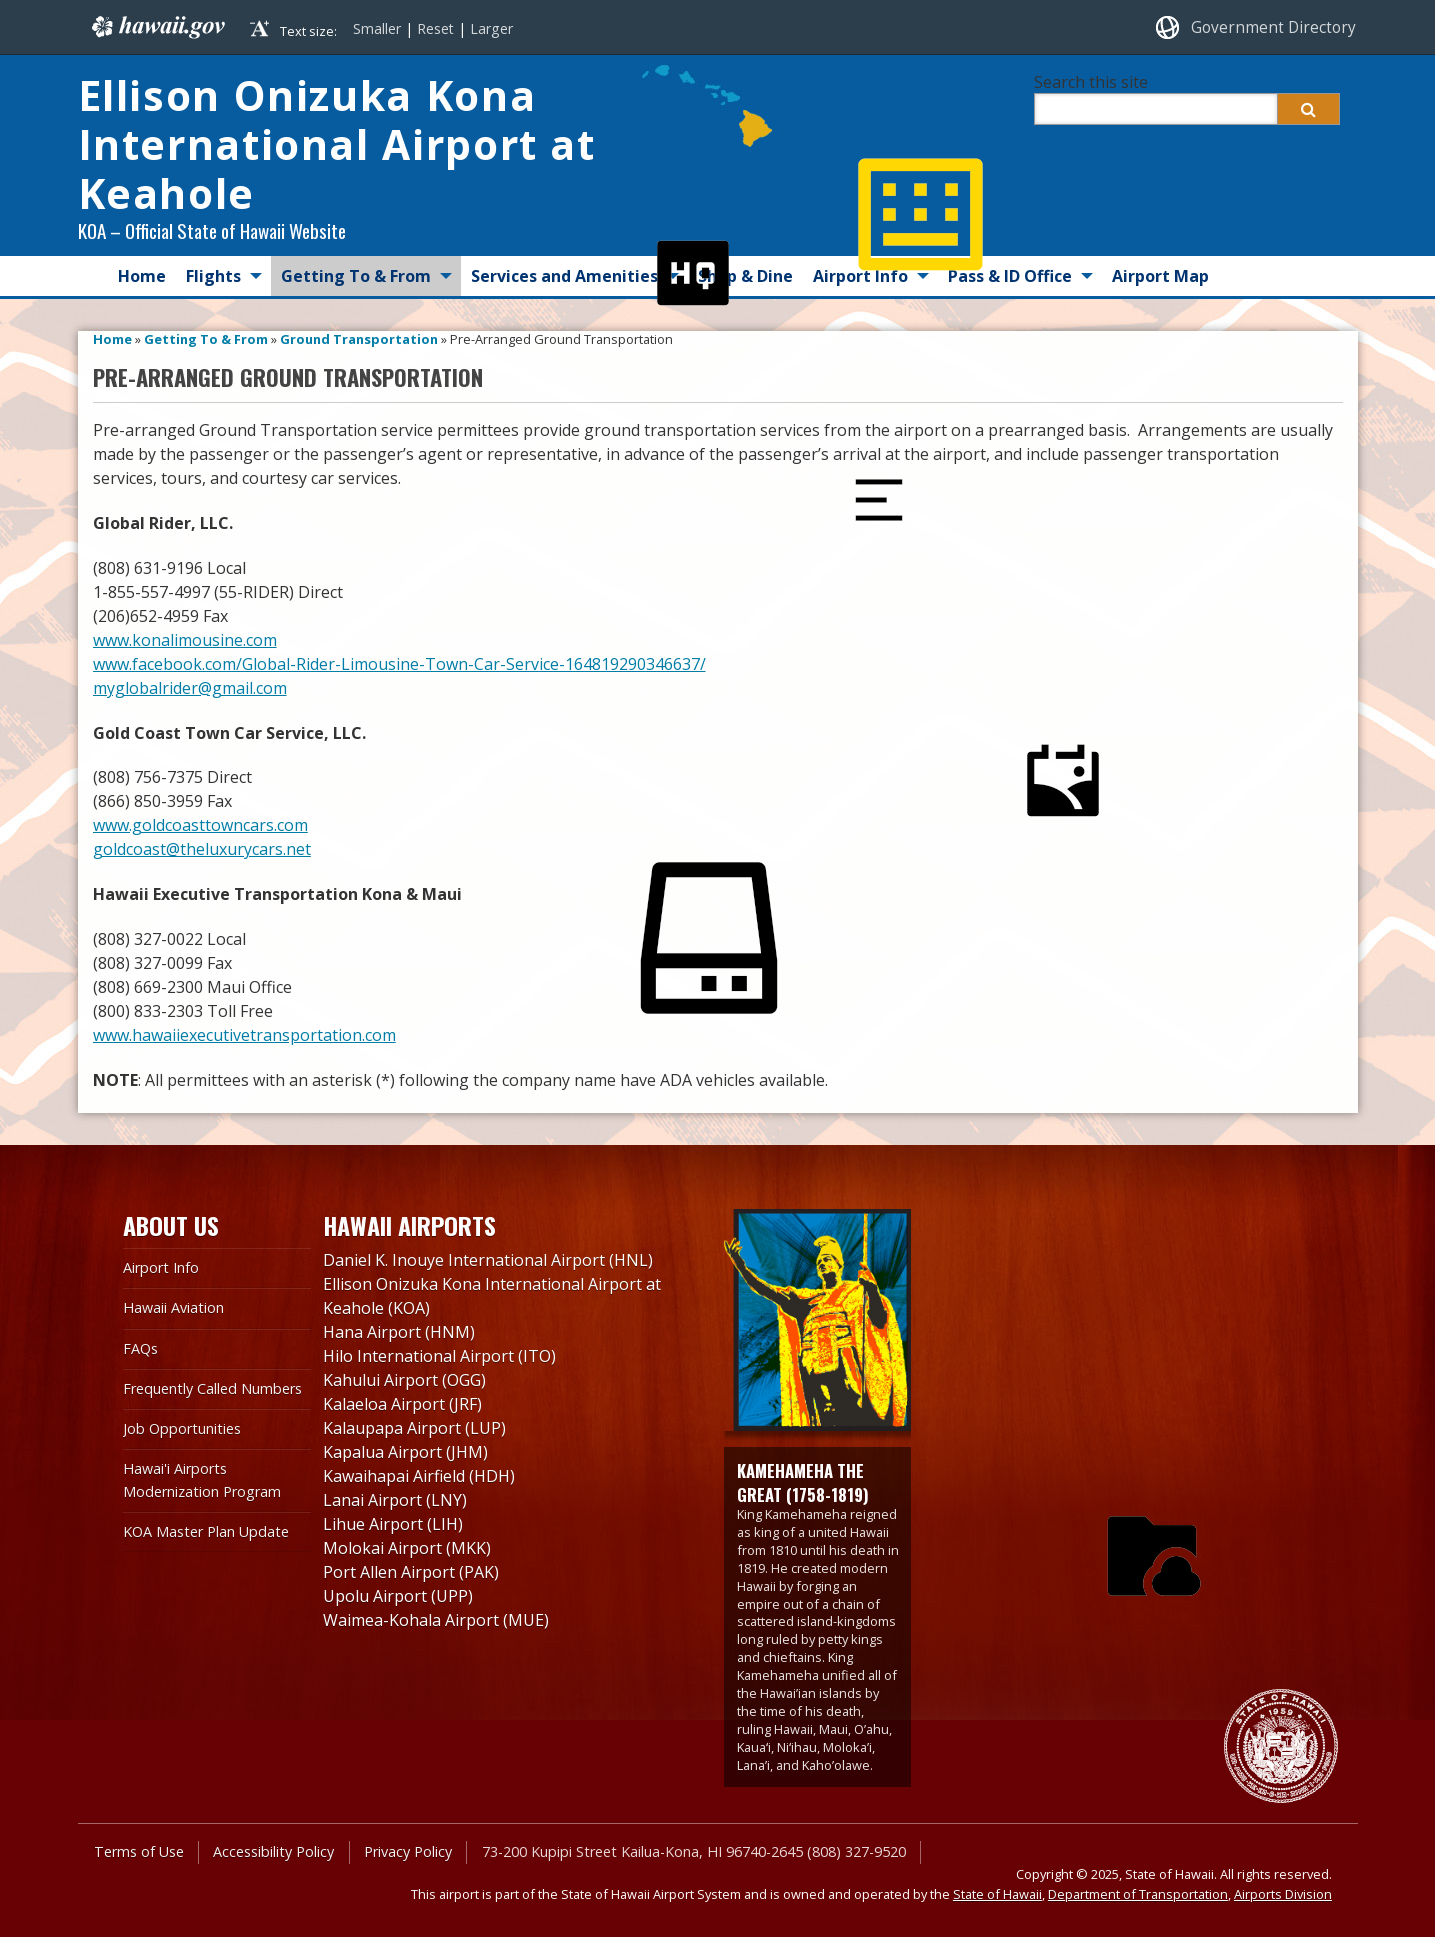 The image size is (1435, 1937). Describe the element at coordinates (1063, 784) in the screenshot. I see `open photo gallery` at that location.